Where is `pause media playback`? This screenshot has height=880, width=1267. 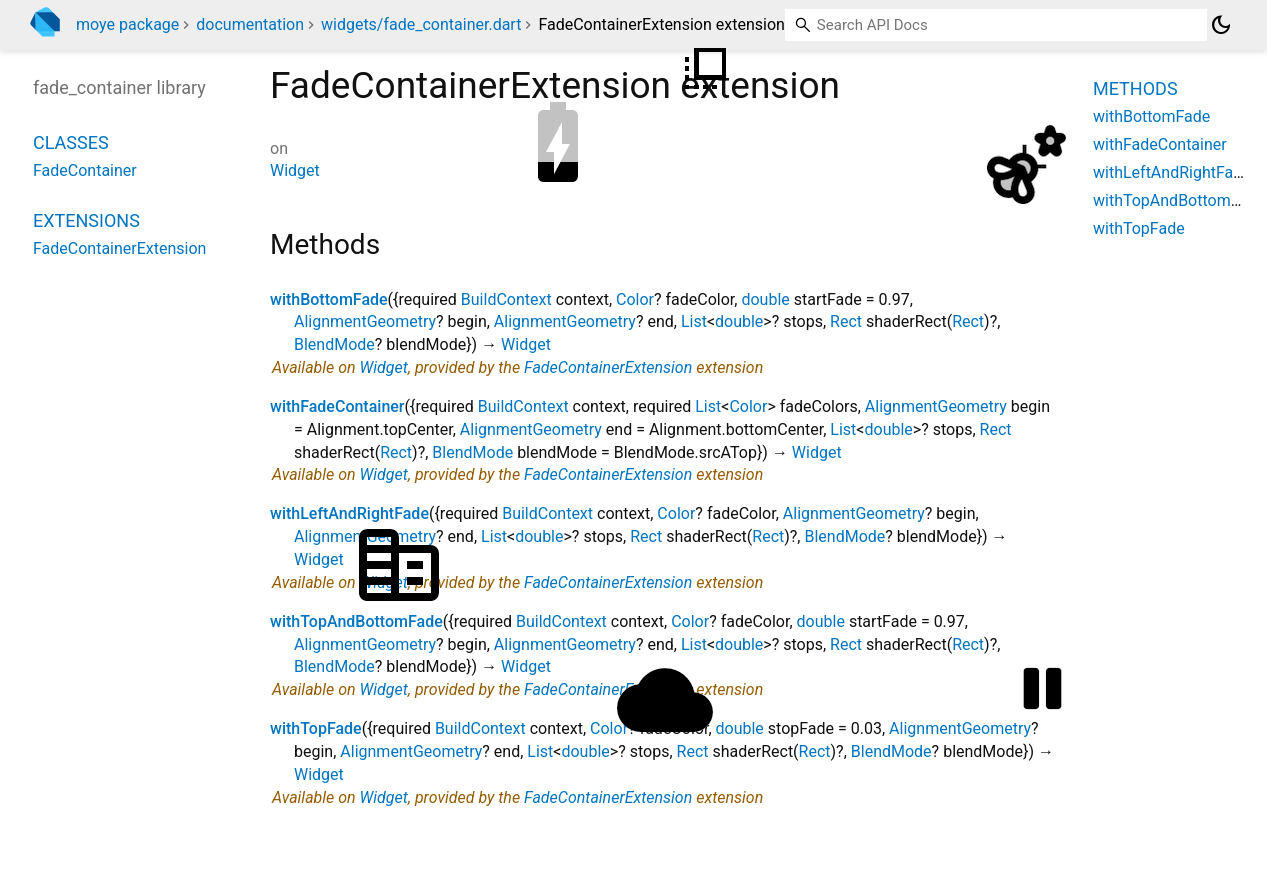
pause media playback is located at coordinates (1042, 688).